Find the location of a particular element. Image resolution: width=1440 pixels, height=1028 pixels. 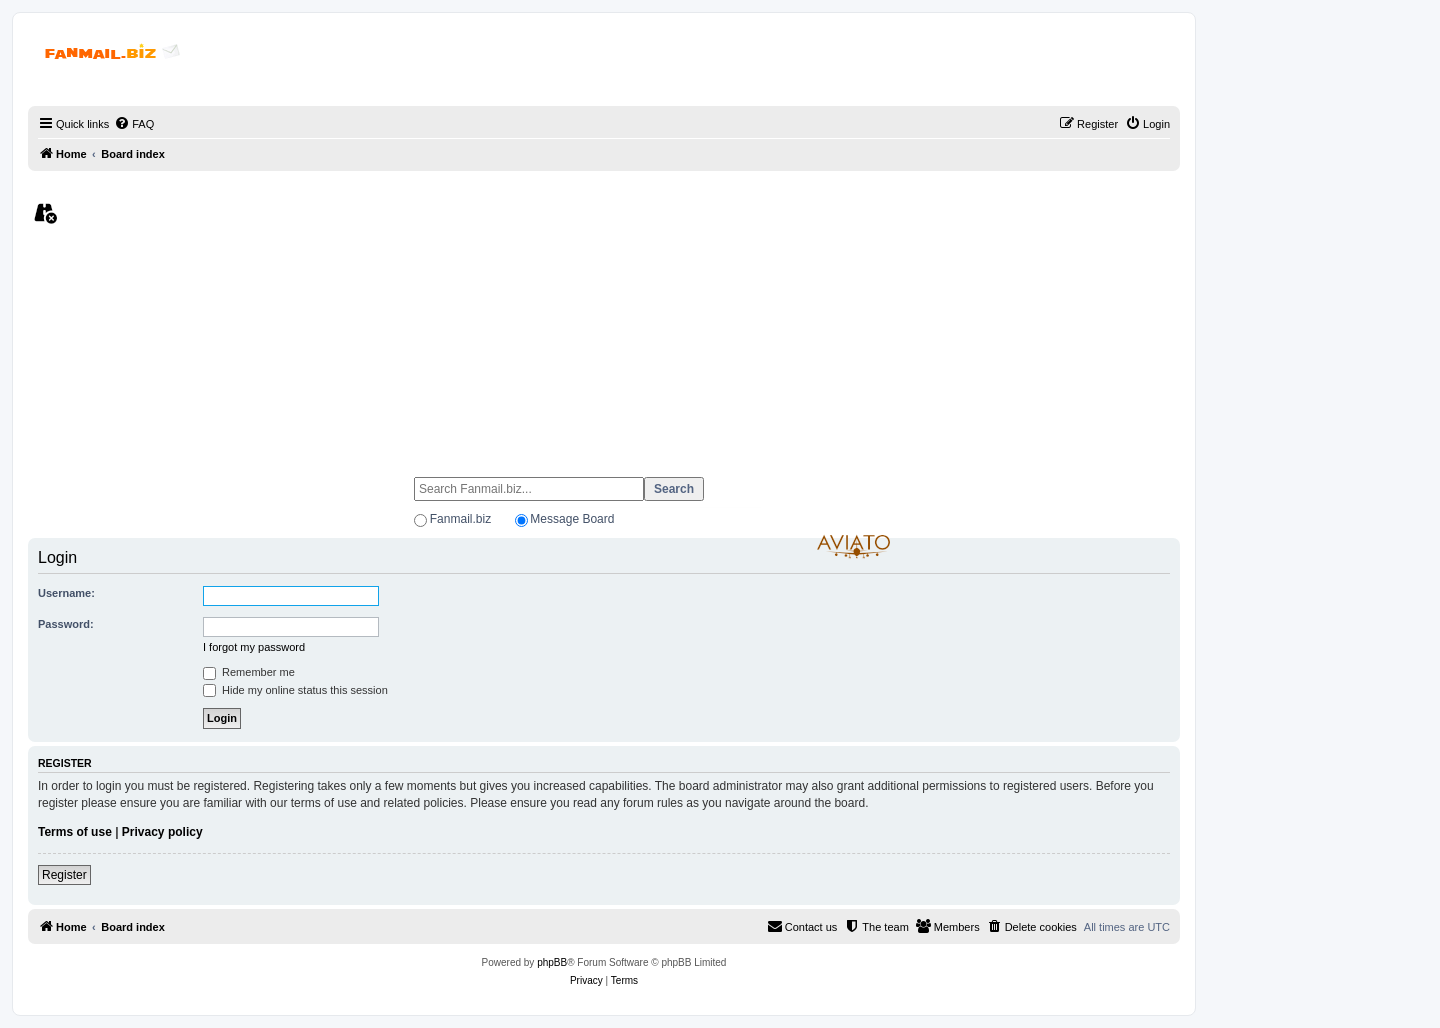

road closure or blocked route is located at coordinates (44, 212).